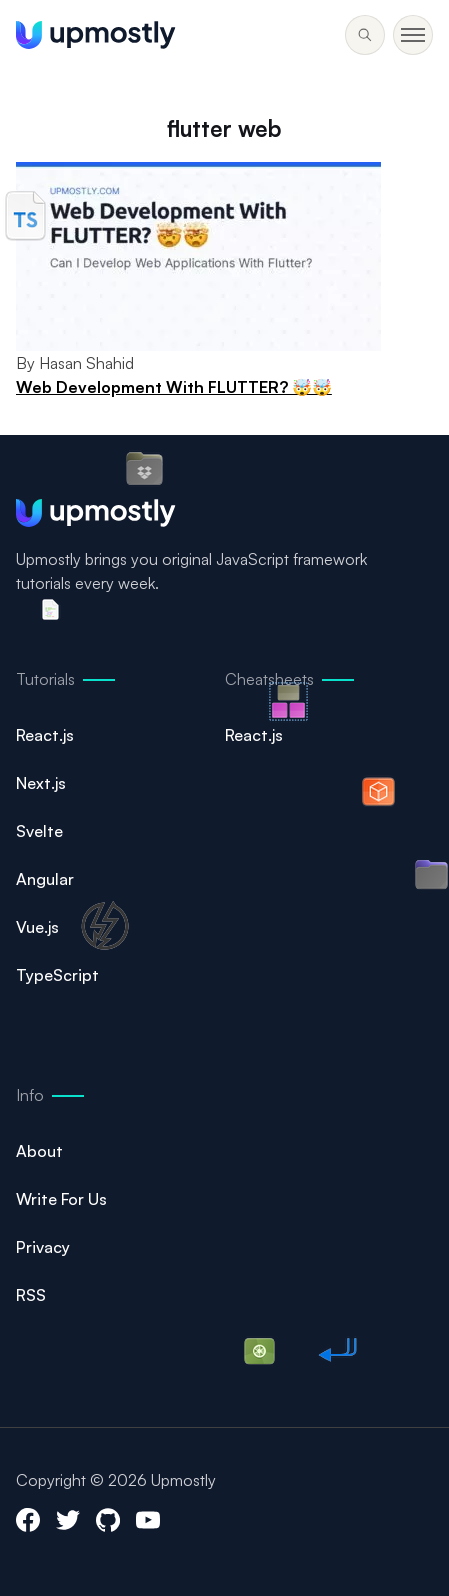  Describe the element at coordinates (288, 701) in the screenshot. I see `select all items in the current view` at that location.